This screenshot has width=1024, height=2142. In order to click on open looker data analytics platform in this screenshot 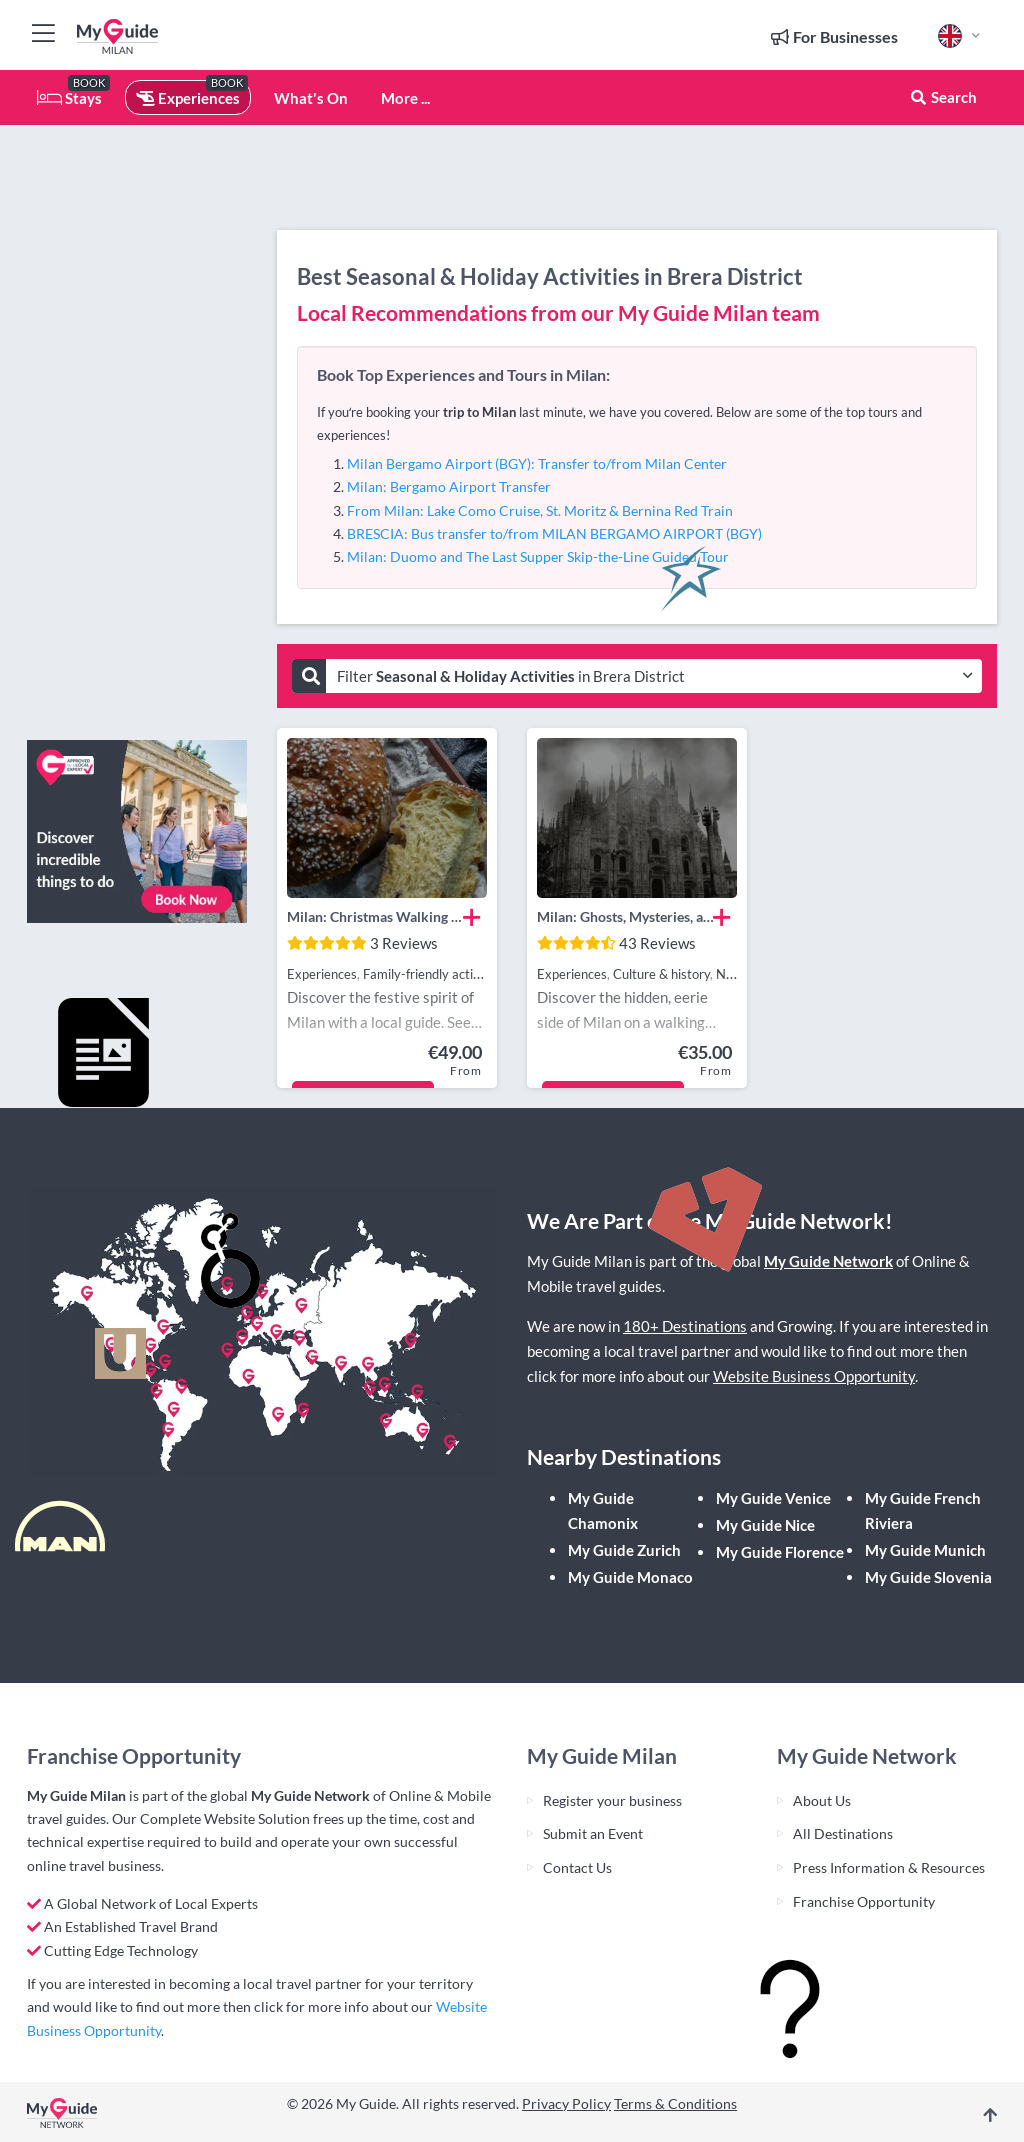, I will do `click(230, 1260)`.